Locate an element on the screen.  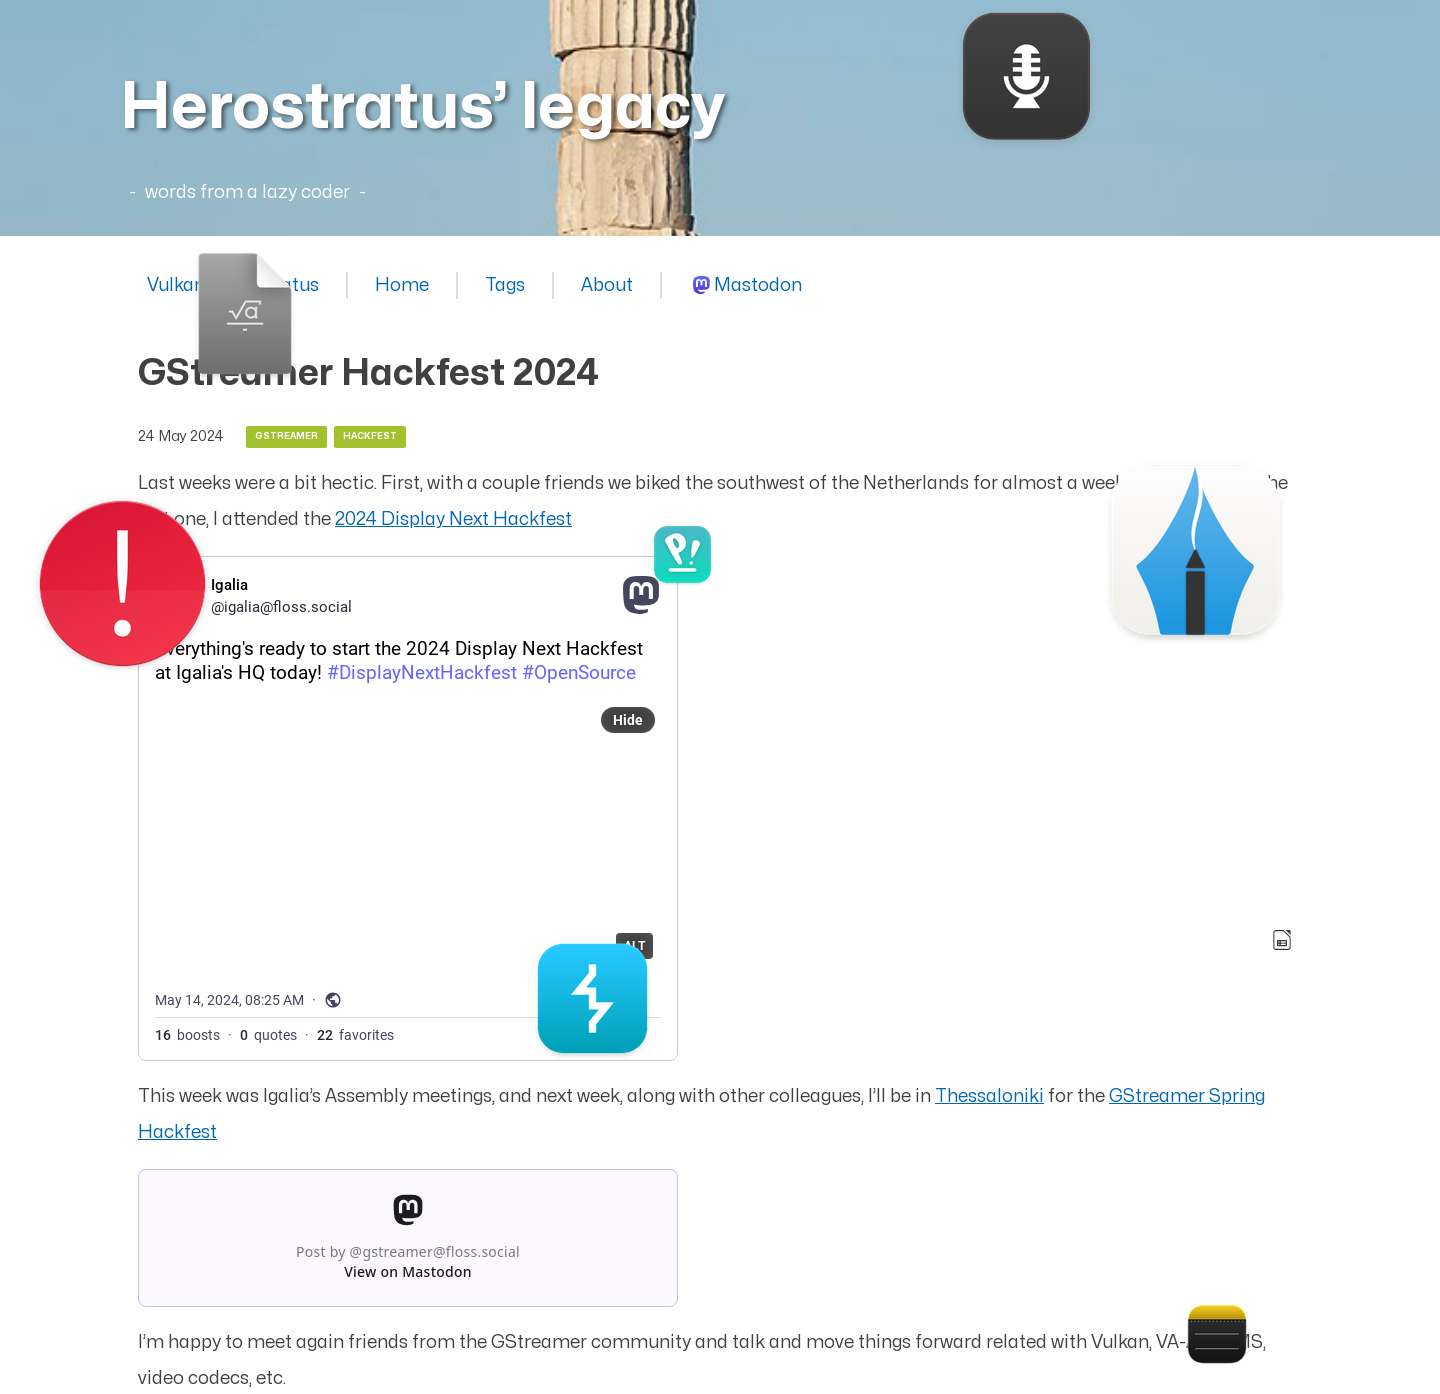
open scrivano writing app is located at coordinates (1195, 550).